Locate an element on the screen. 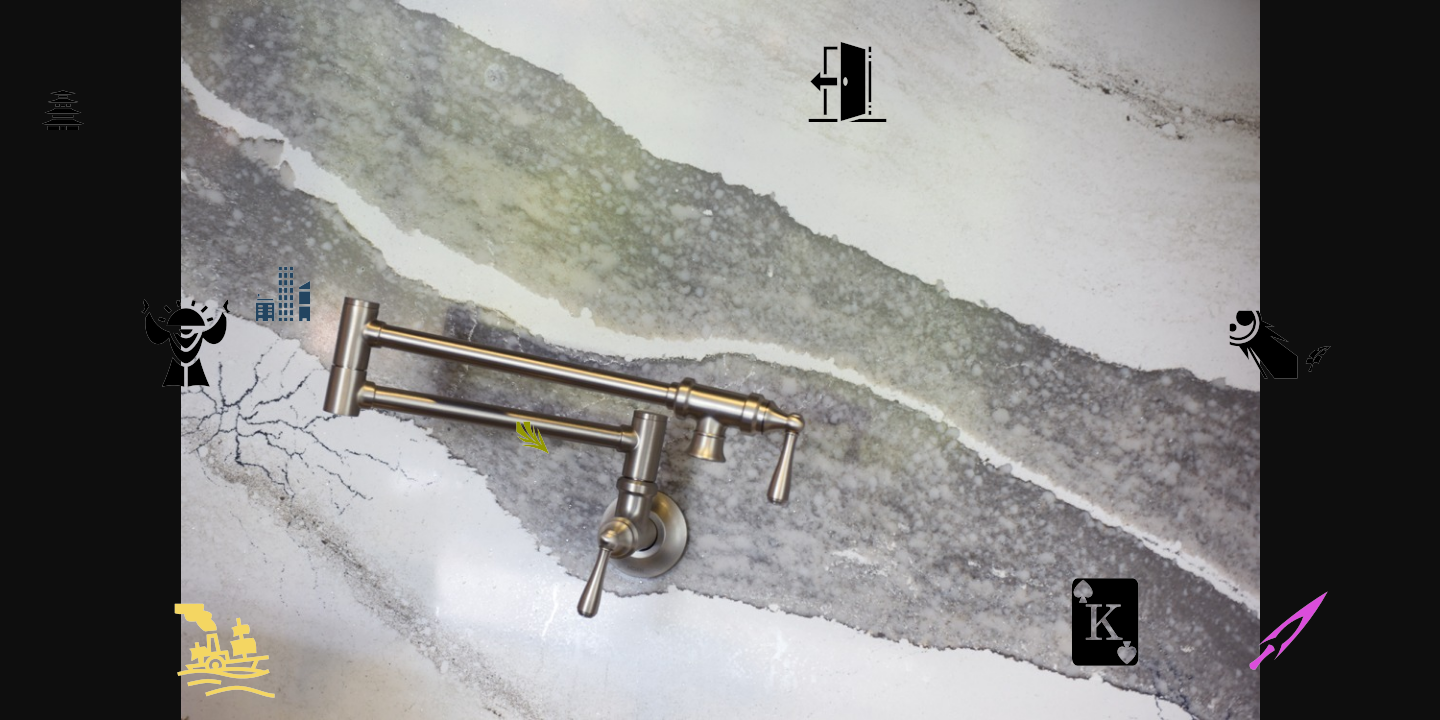 The image size is (1440, 720). view city or urban location is located at coordinates (283, 294).